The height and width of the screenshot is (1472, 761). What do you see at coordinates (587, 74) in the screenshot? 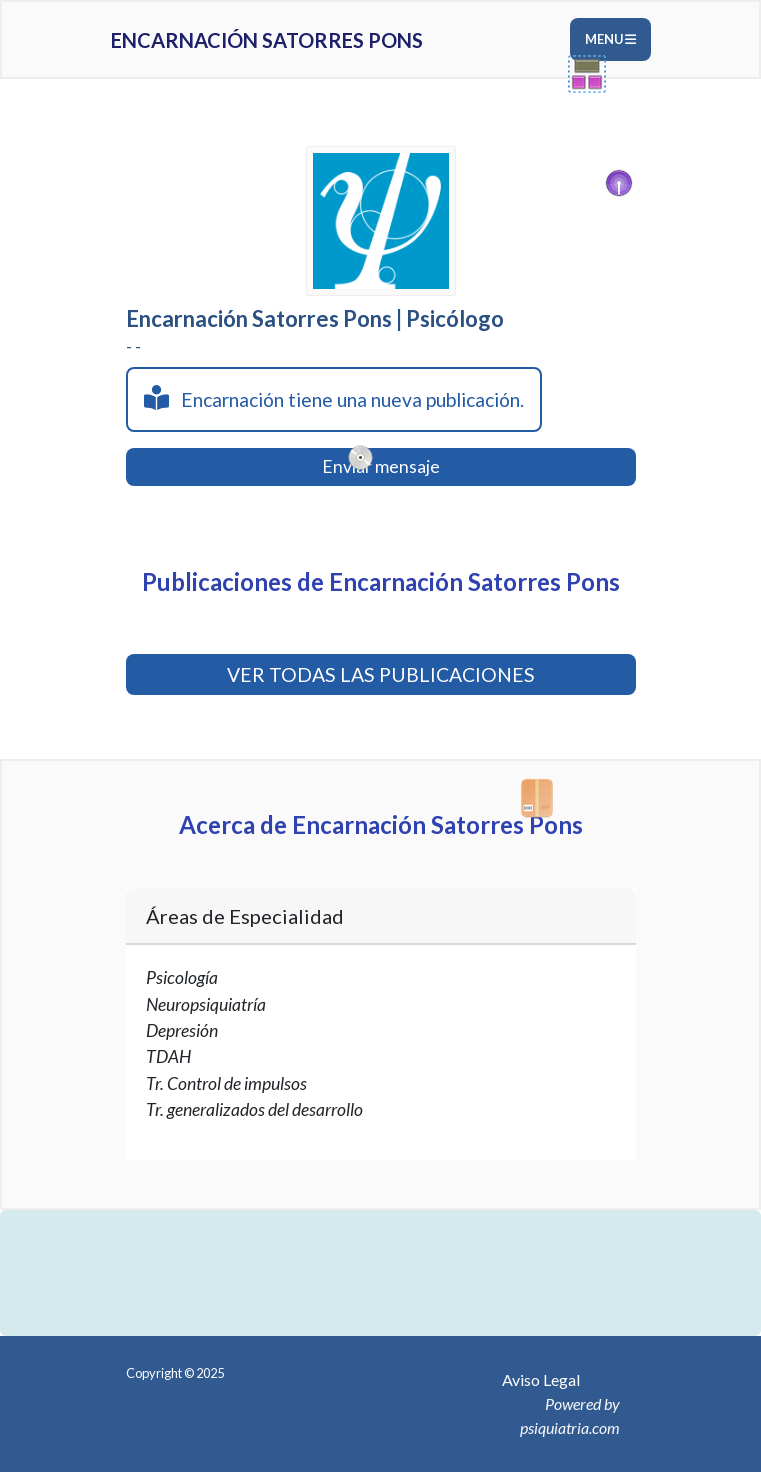
I see `select all items in the current view` at bounding box center [587, 74].